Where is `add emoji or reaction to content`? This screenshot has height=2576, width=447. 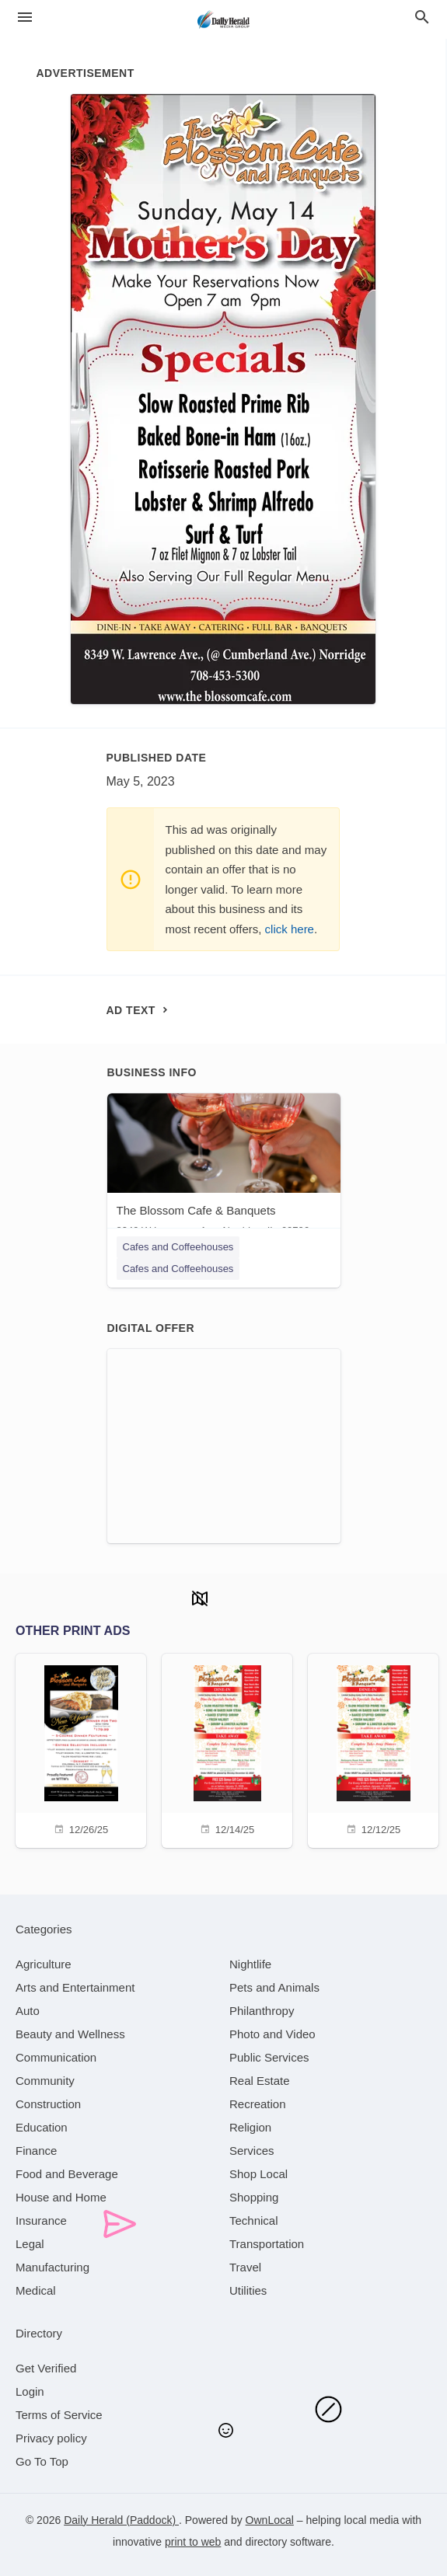 add emoji or reaction to content is located at coordinates (225, 2430).